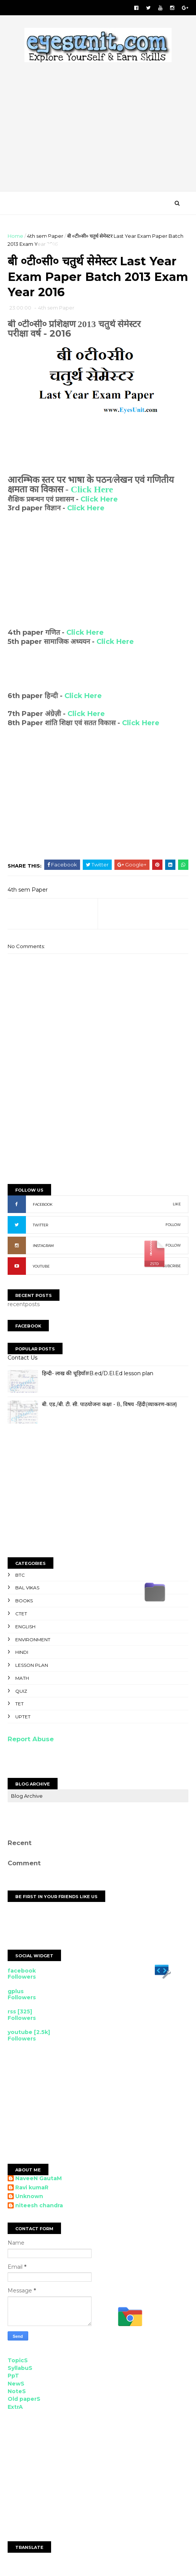  Describe the element at coordinates (154, 1254) in the screenshot. I see `a zstd-compressed tar archive file` at that location.